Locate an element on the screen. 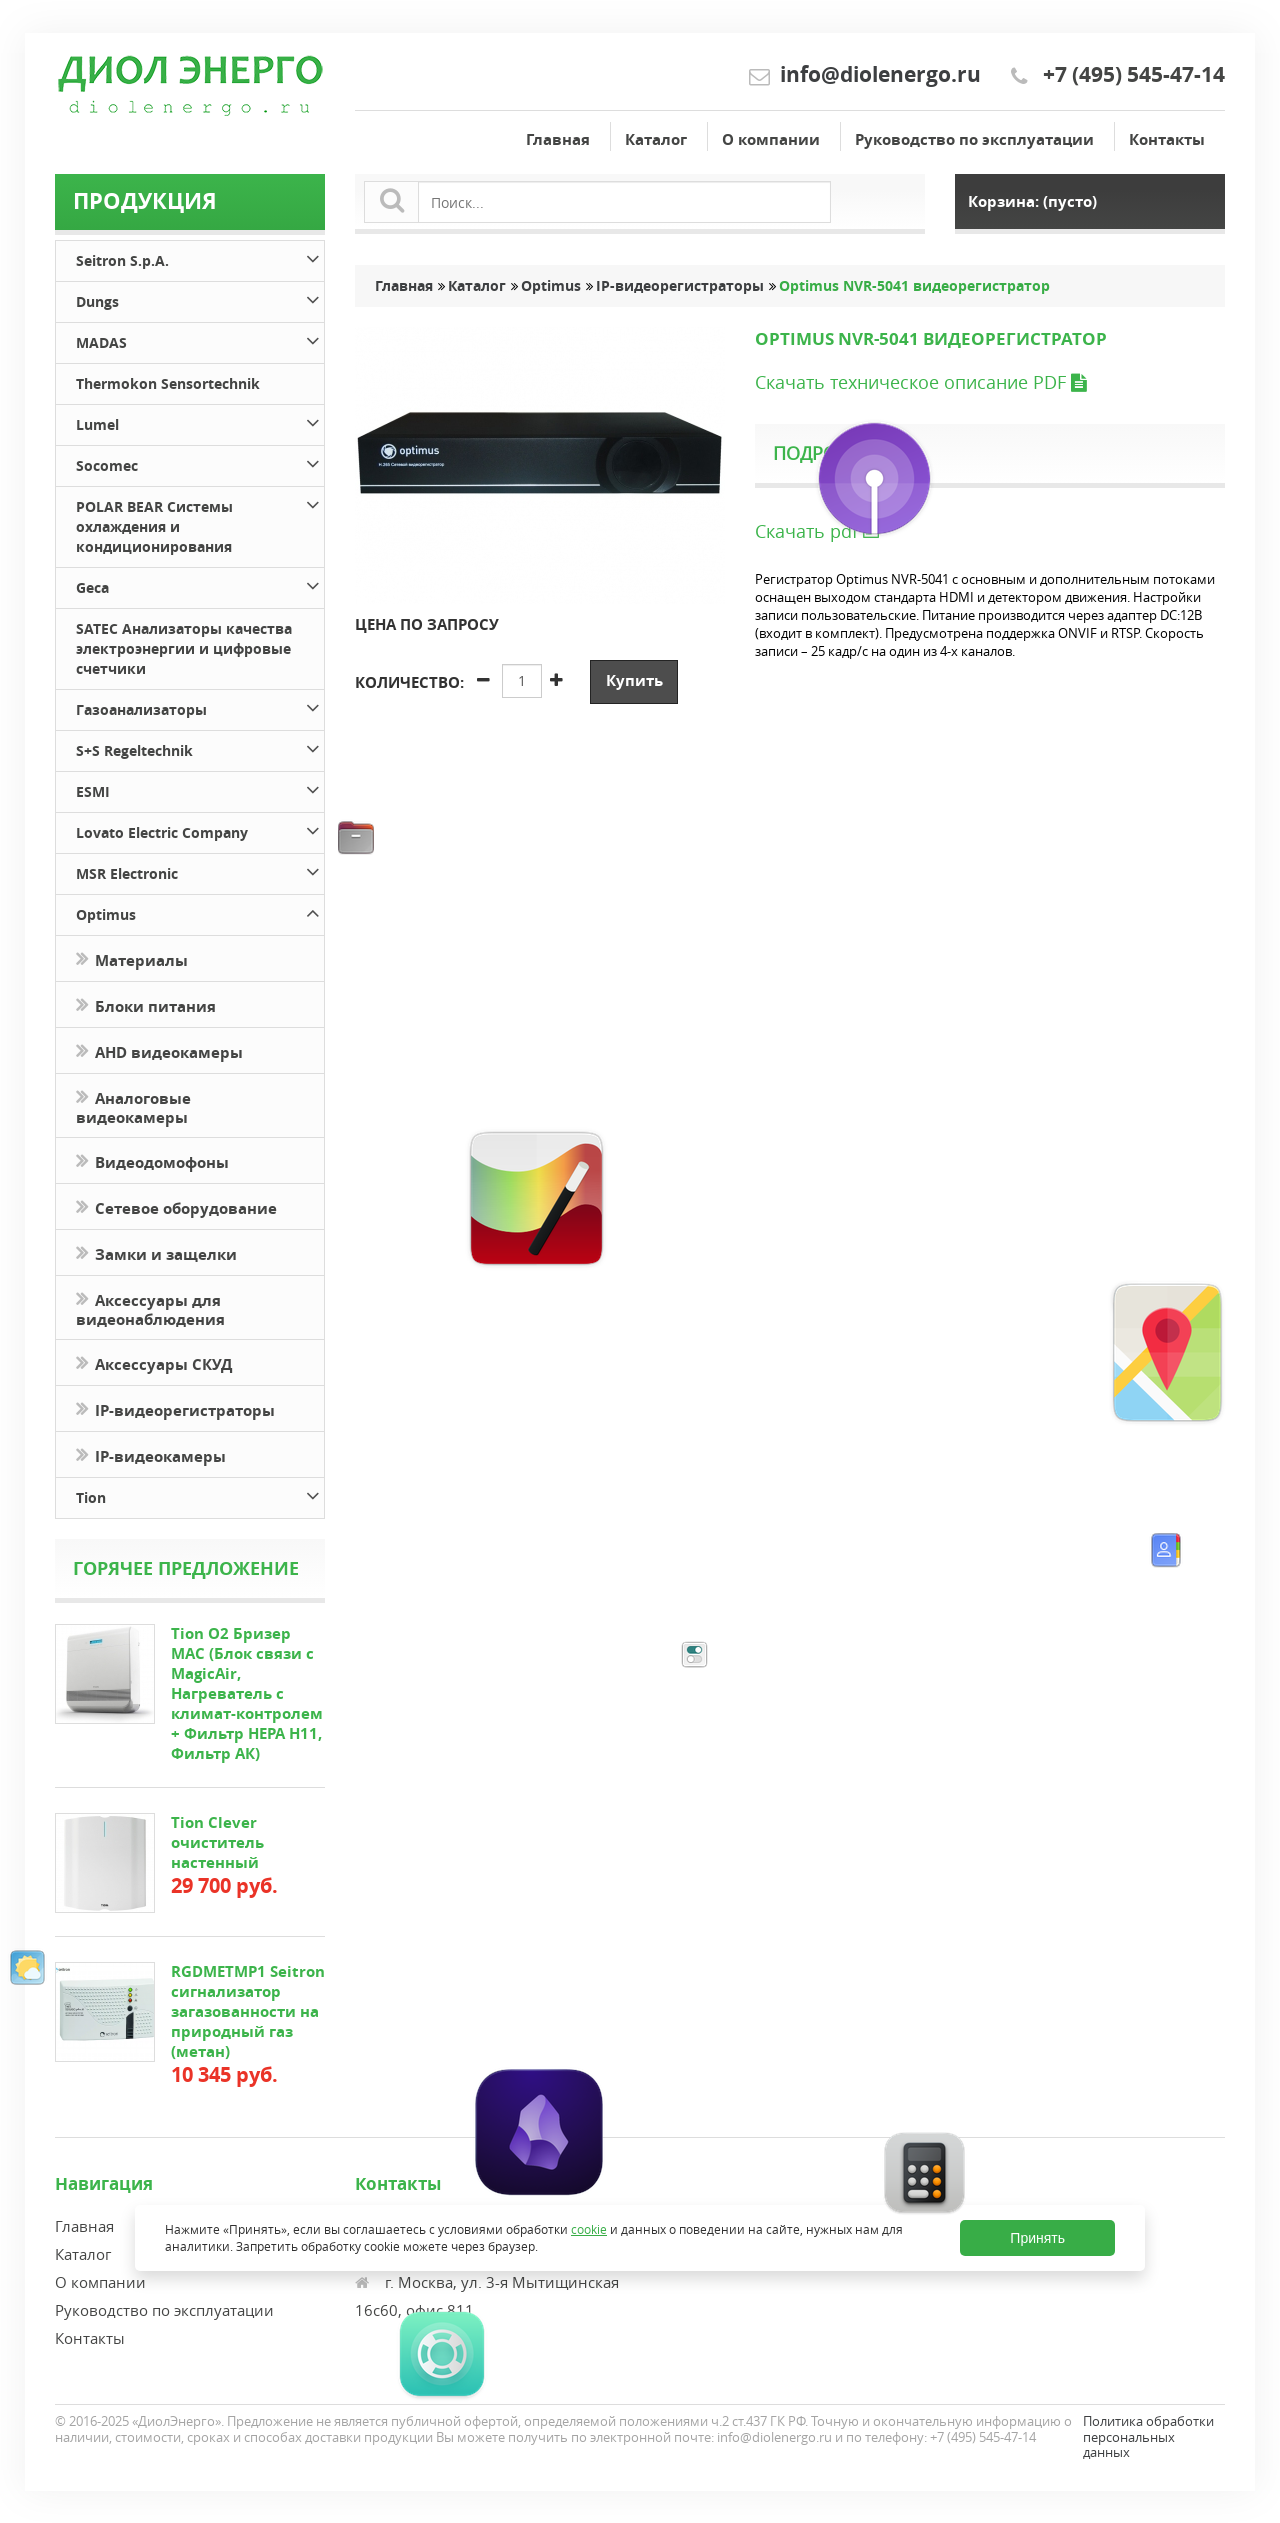 The image size is (1280, 2523). open the calculator app is located at coordinates (924, 2172).